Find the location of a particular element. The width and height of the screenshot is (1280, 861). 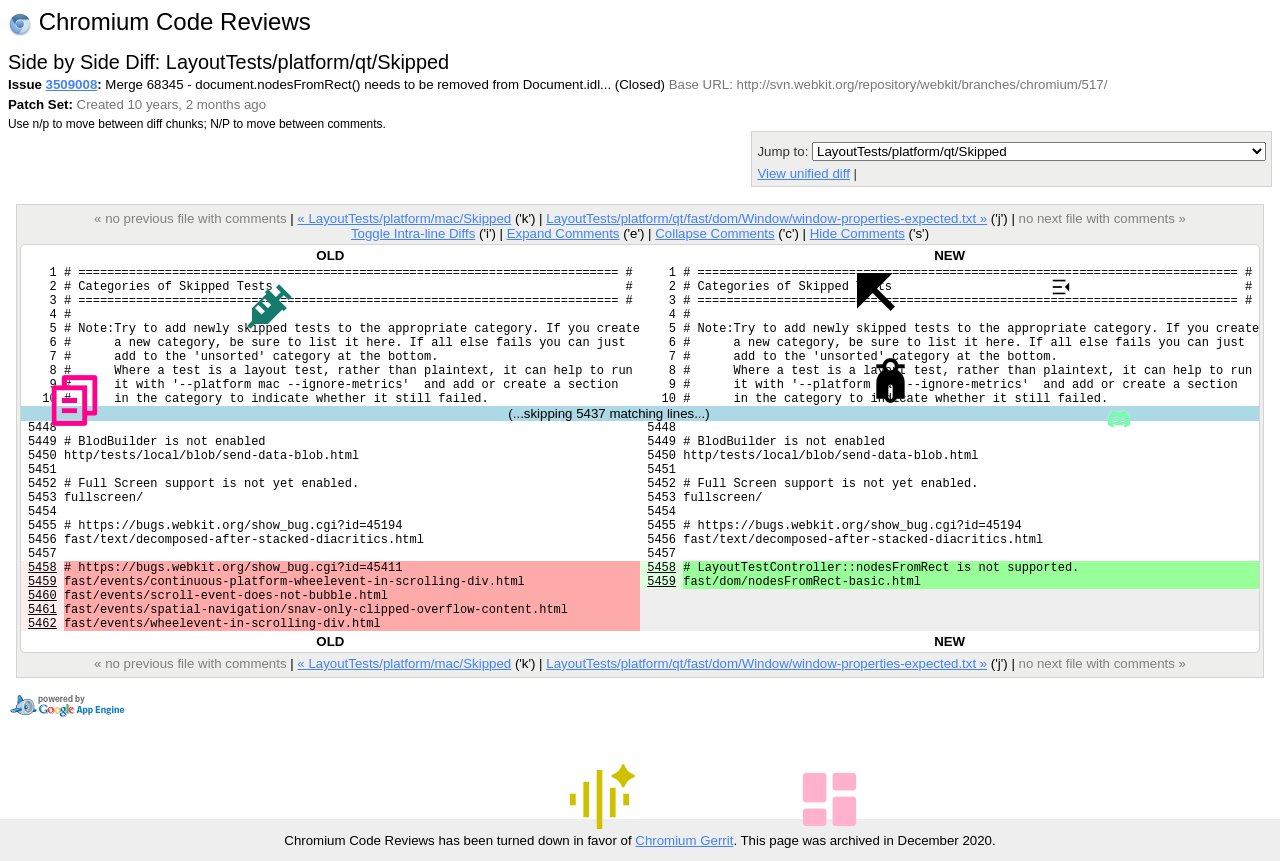

select e-bike as transportation mode is located at coordinates (890, 380).